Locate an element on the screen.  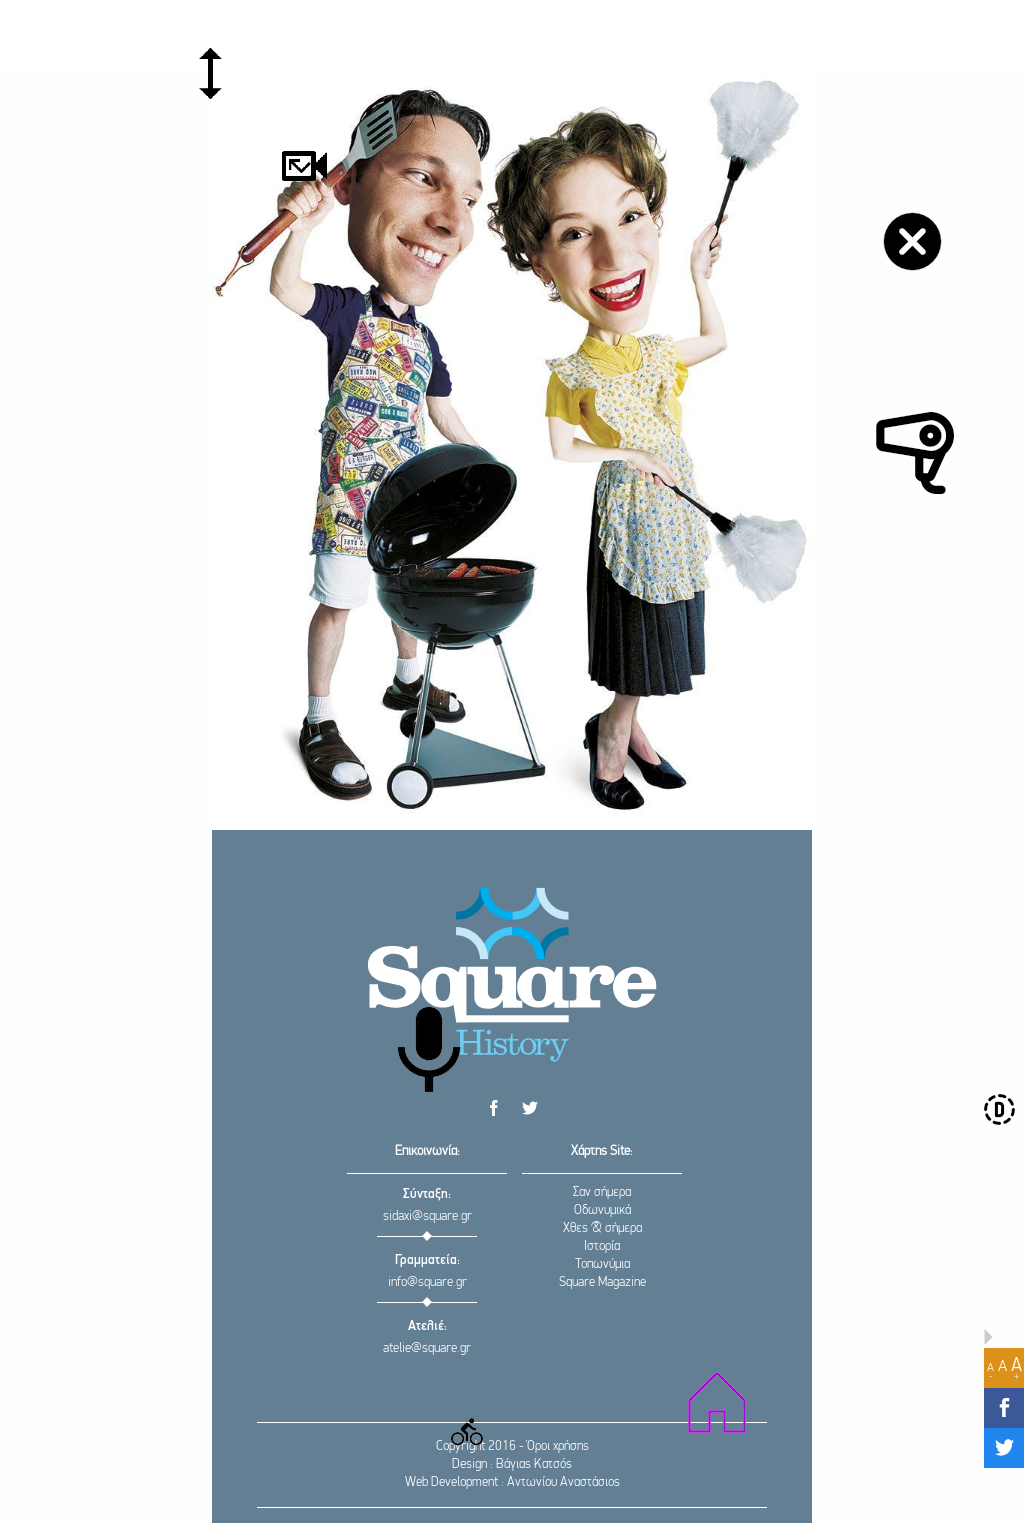
cancel or close the current action is located at coordinates (912, 241).